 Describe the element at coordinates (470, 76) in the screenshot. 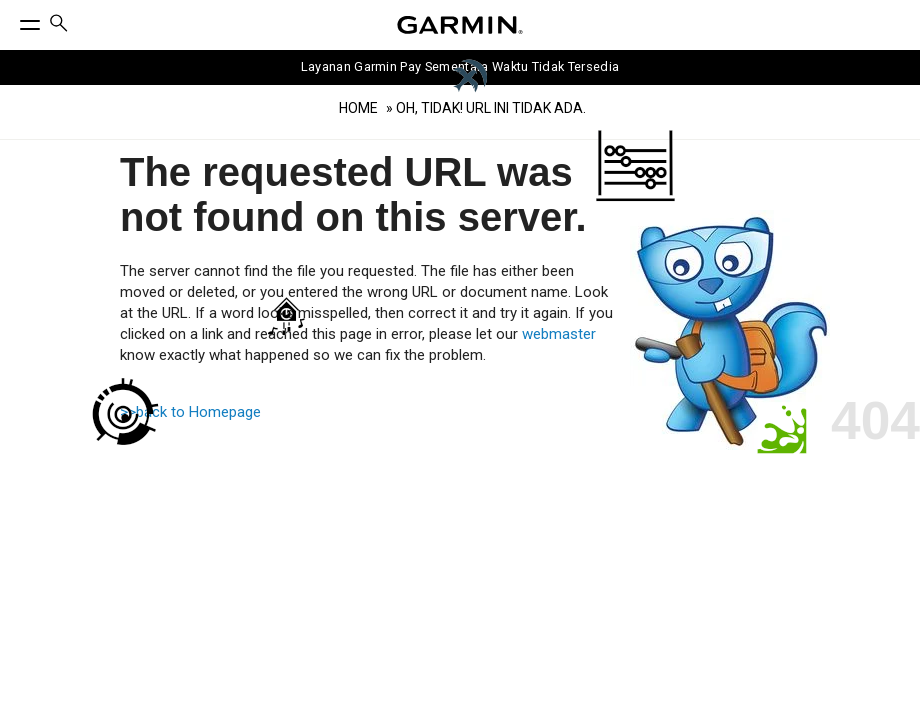

I see `falcon moon game icon or badge` at that location.